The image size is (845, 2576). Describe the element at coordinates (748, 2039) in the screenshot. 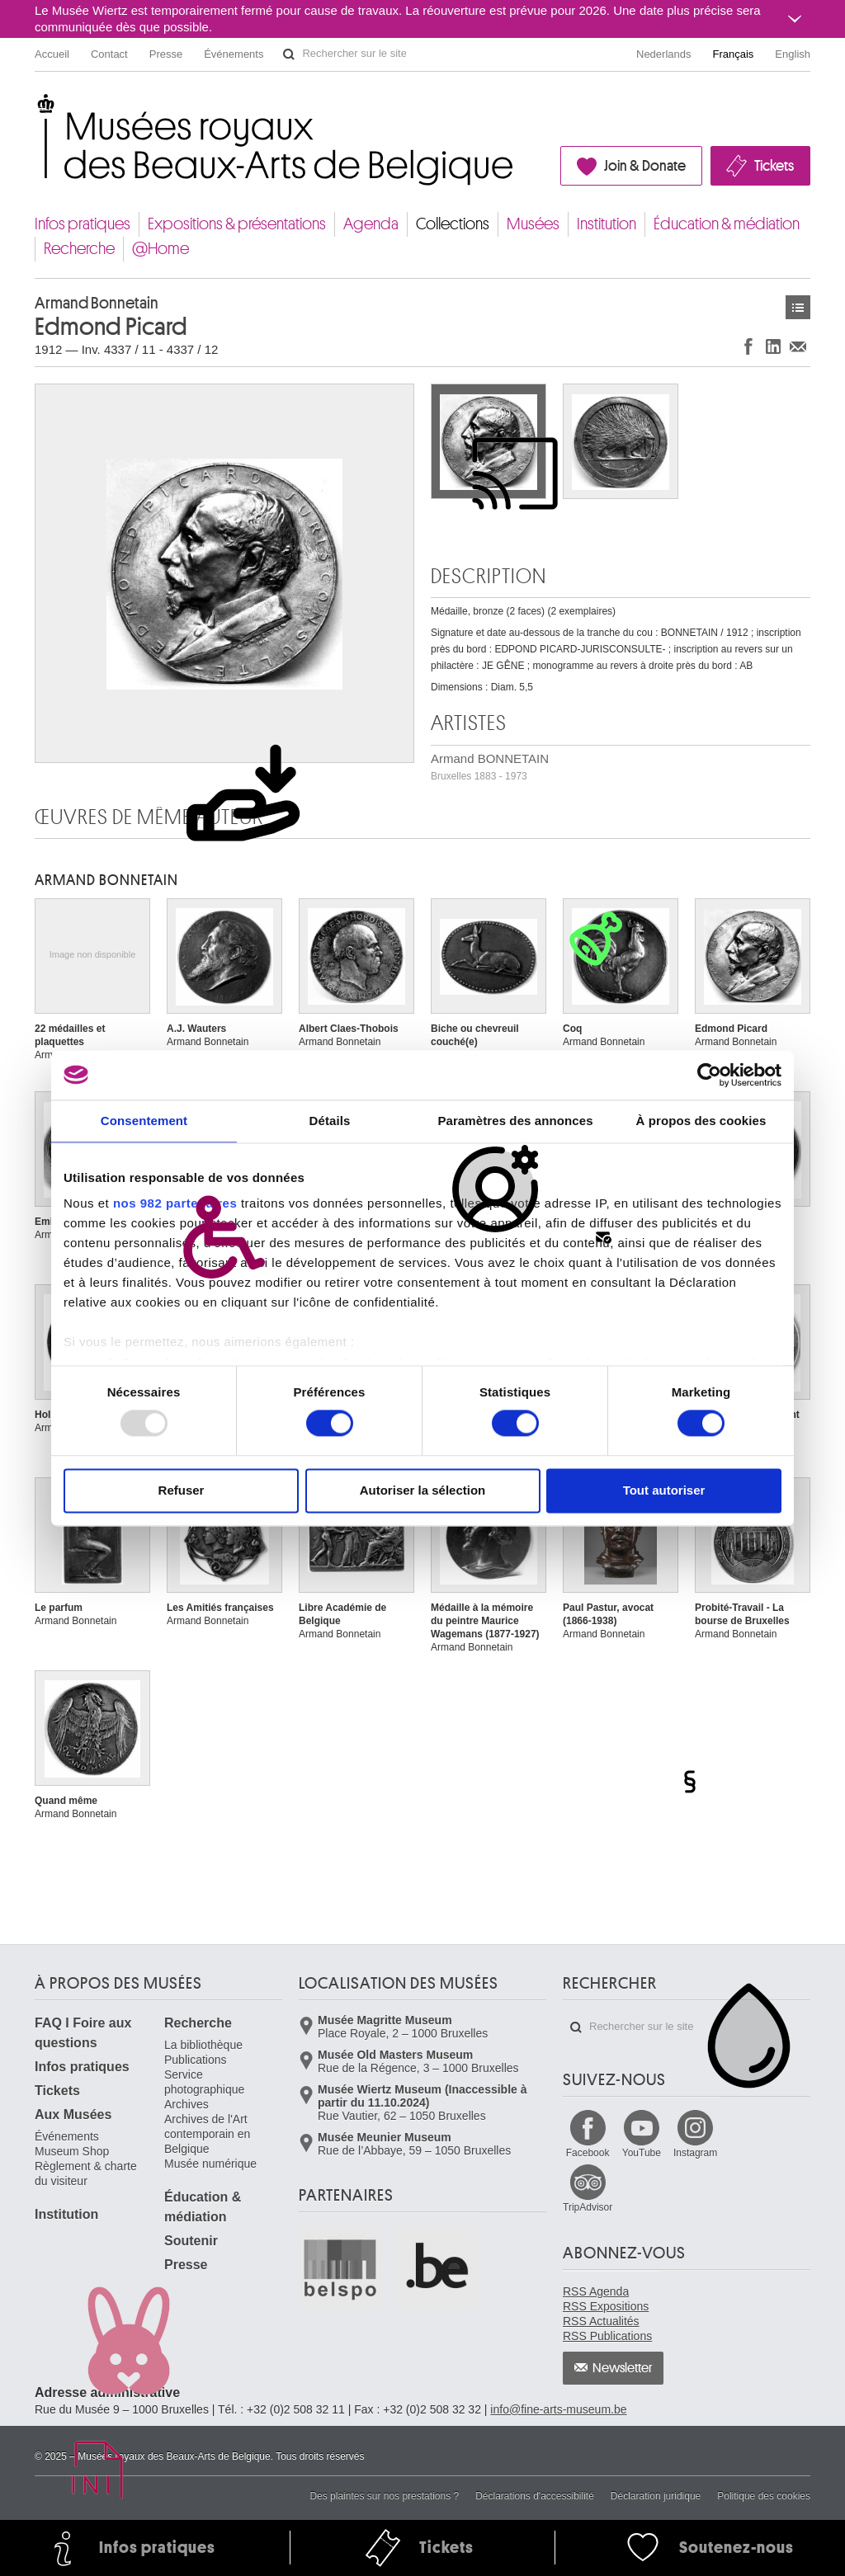

I see `adjust humidity or water settings` at that location.